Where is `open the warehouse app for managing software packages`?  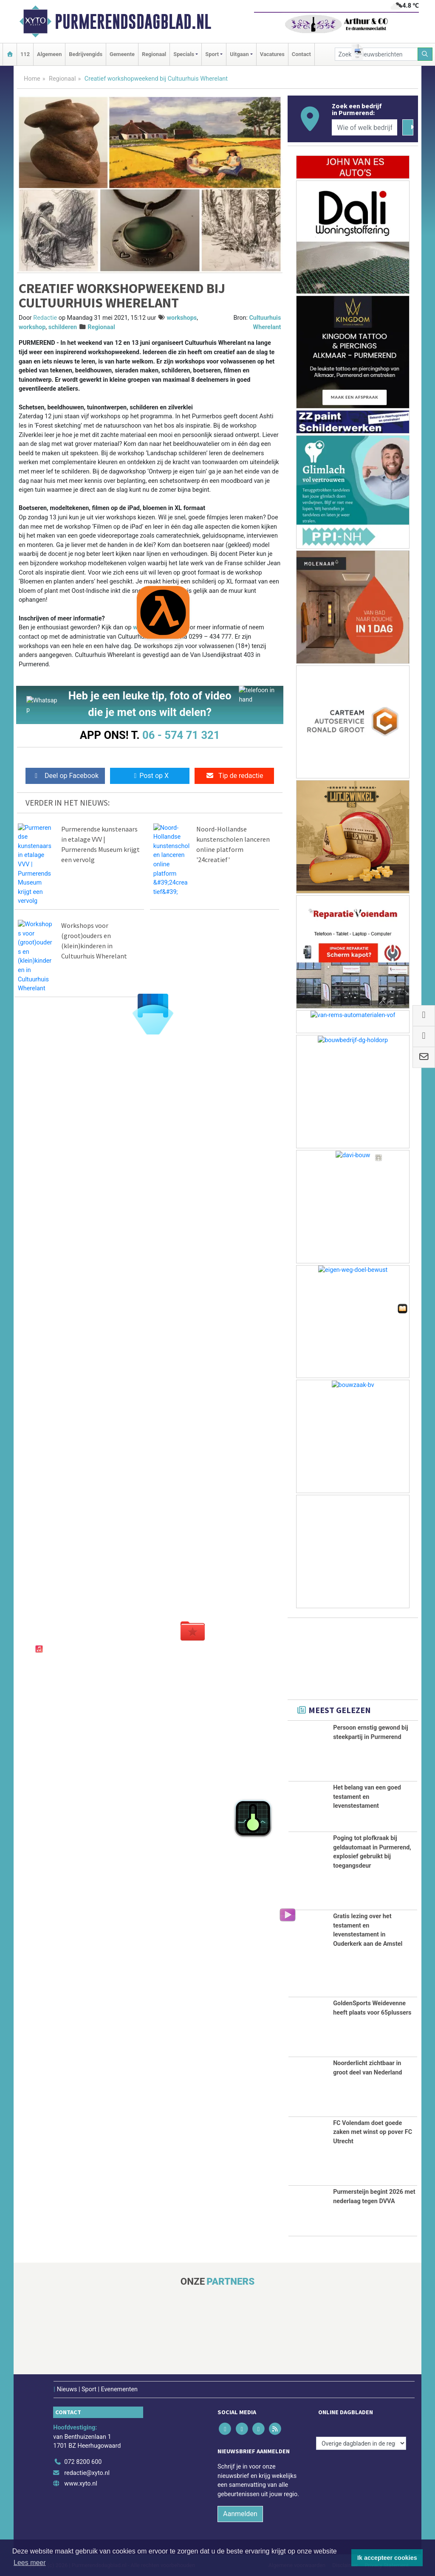
open the warehouse app for managing software packages is located at coordinates (153, 1014).